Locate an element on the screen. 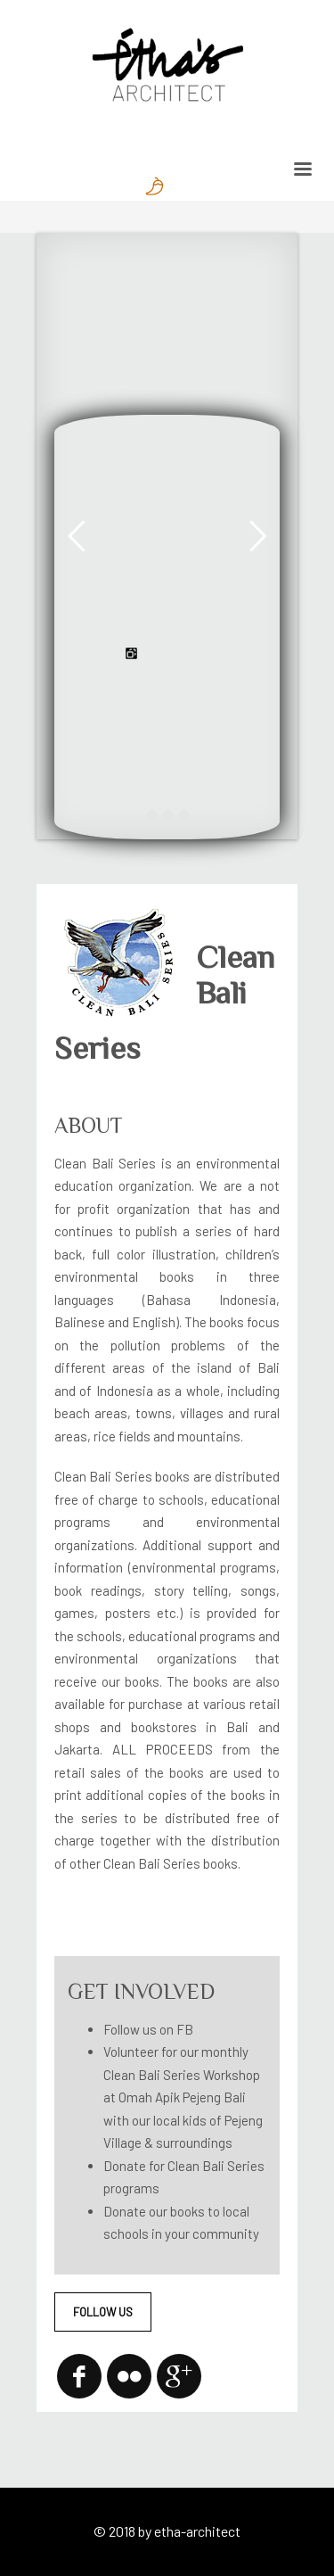 This screenshot has width=334, height=2576. indicates spicy or hot food items is located at coordinates (155, 186).